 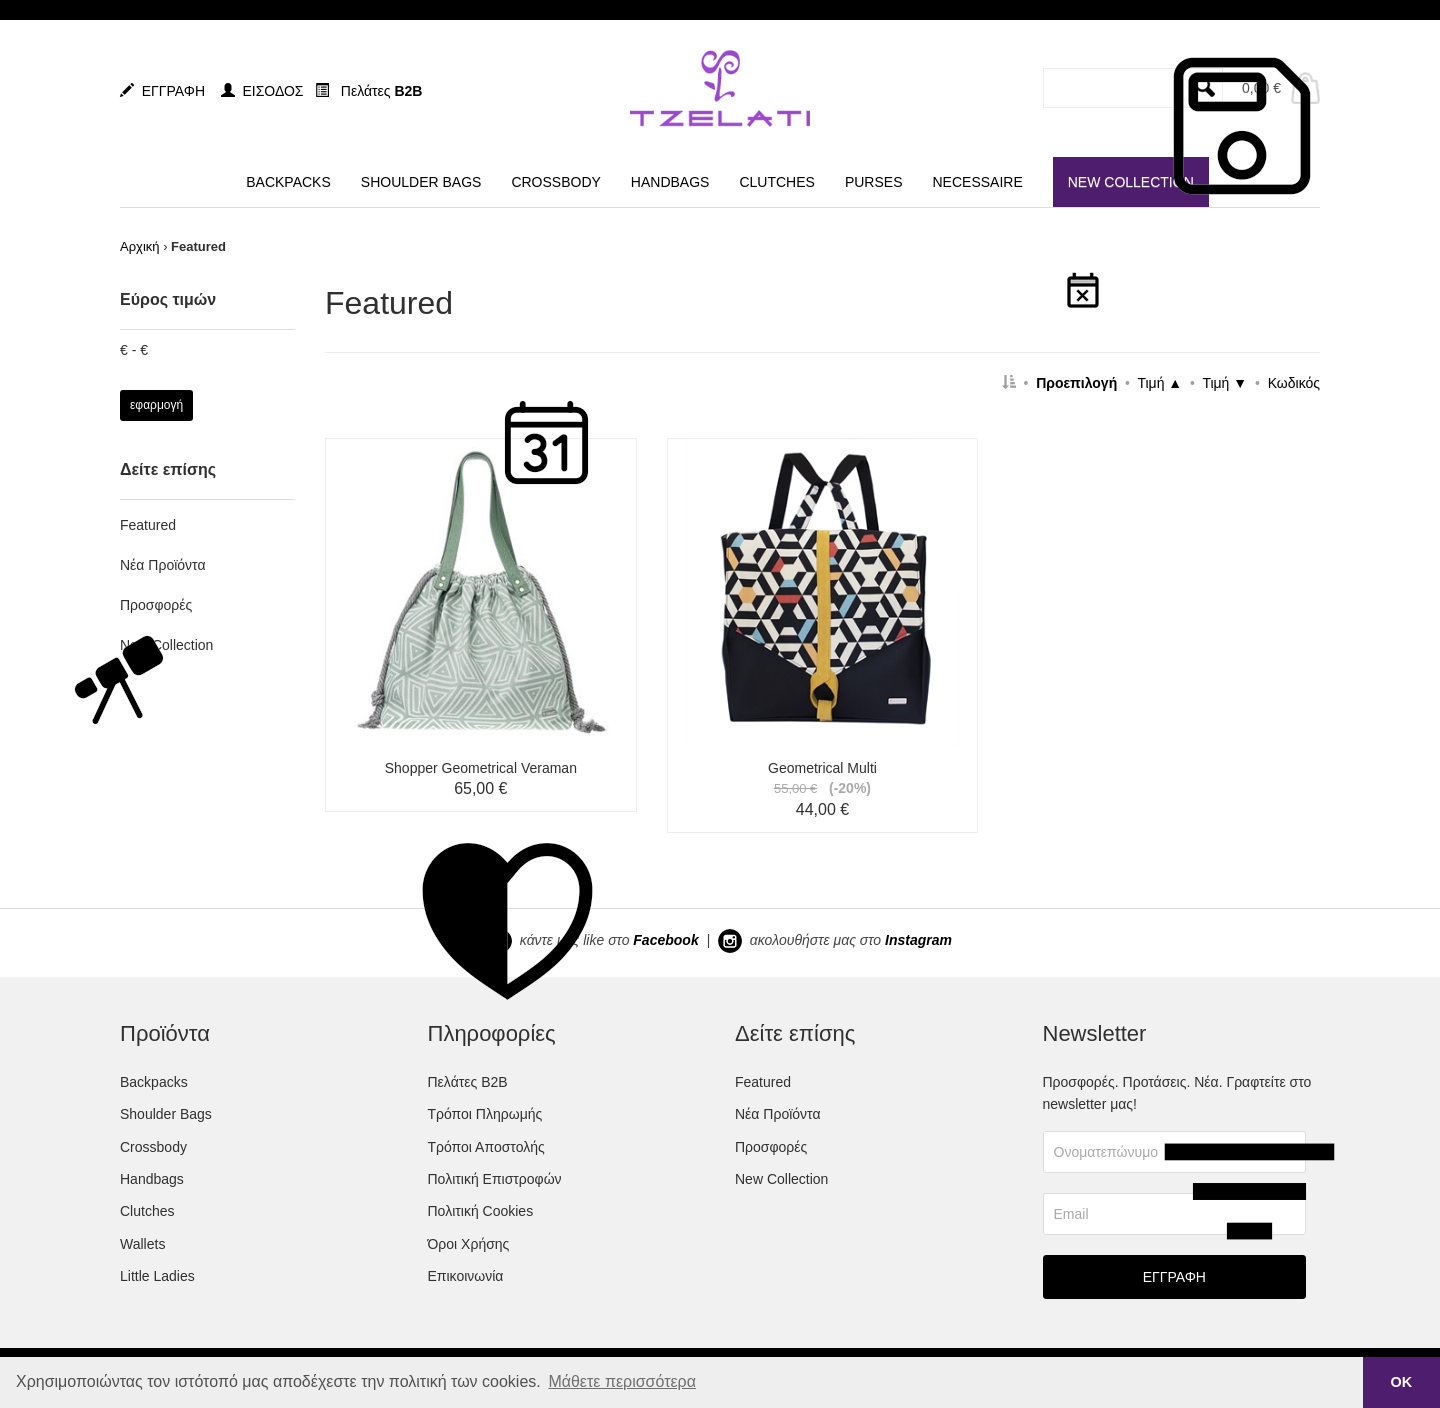 I want to click on indicates a busy or unavailable event, so click(x=1083, y=292).